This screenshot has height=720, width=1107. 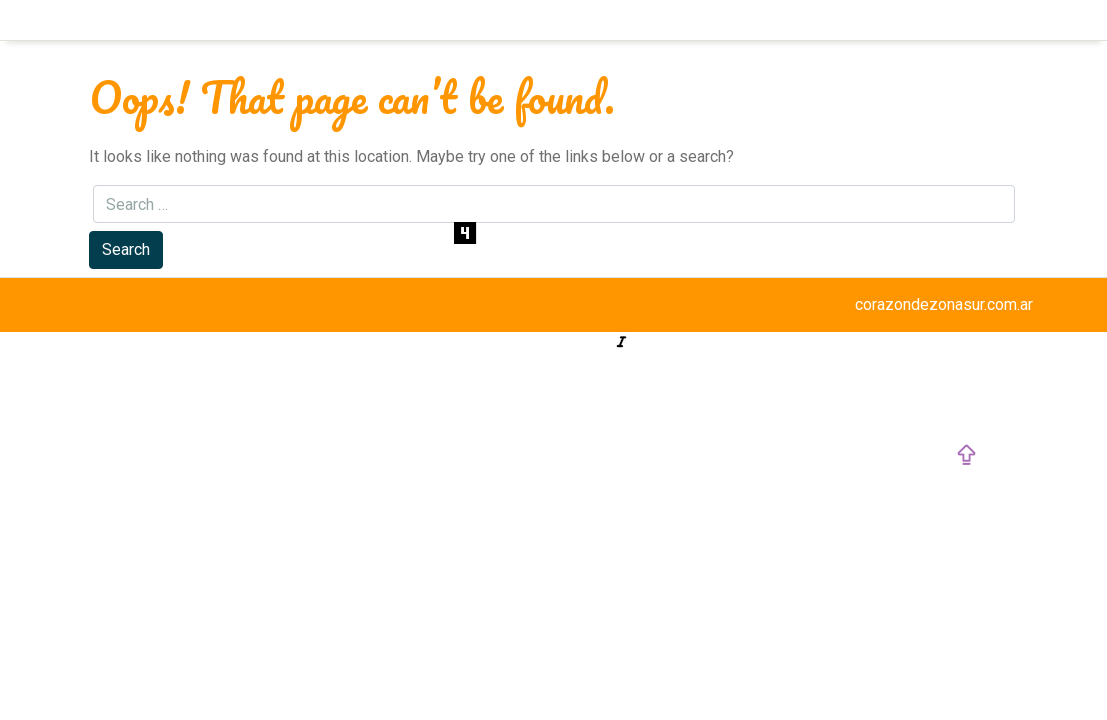 I want to click on apply italic formatting to selected text, so click(x=621, y=342).